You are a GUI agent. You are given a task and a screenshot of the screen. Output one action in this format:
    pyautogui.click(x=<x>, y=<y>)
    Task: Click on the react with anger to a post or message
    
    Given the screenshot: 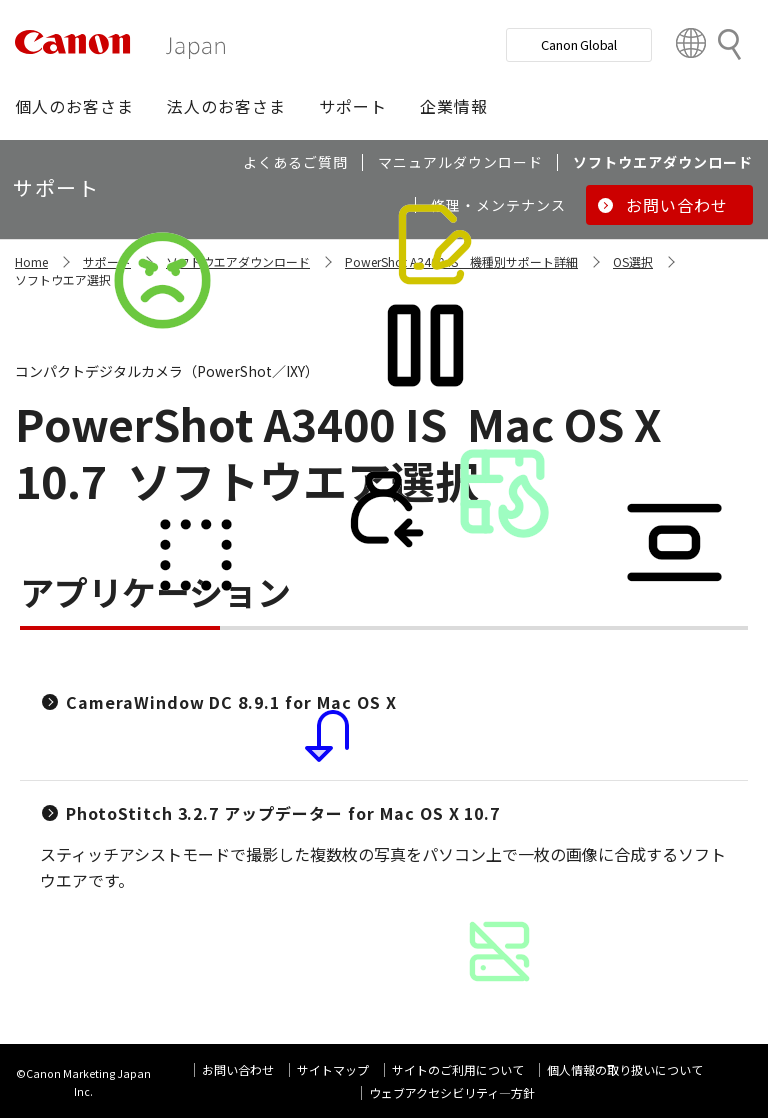 What is the action you would take?
    pyautogui.click(x=162, y=280)
    